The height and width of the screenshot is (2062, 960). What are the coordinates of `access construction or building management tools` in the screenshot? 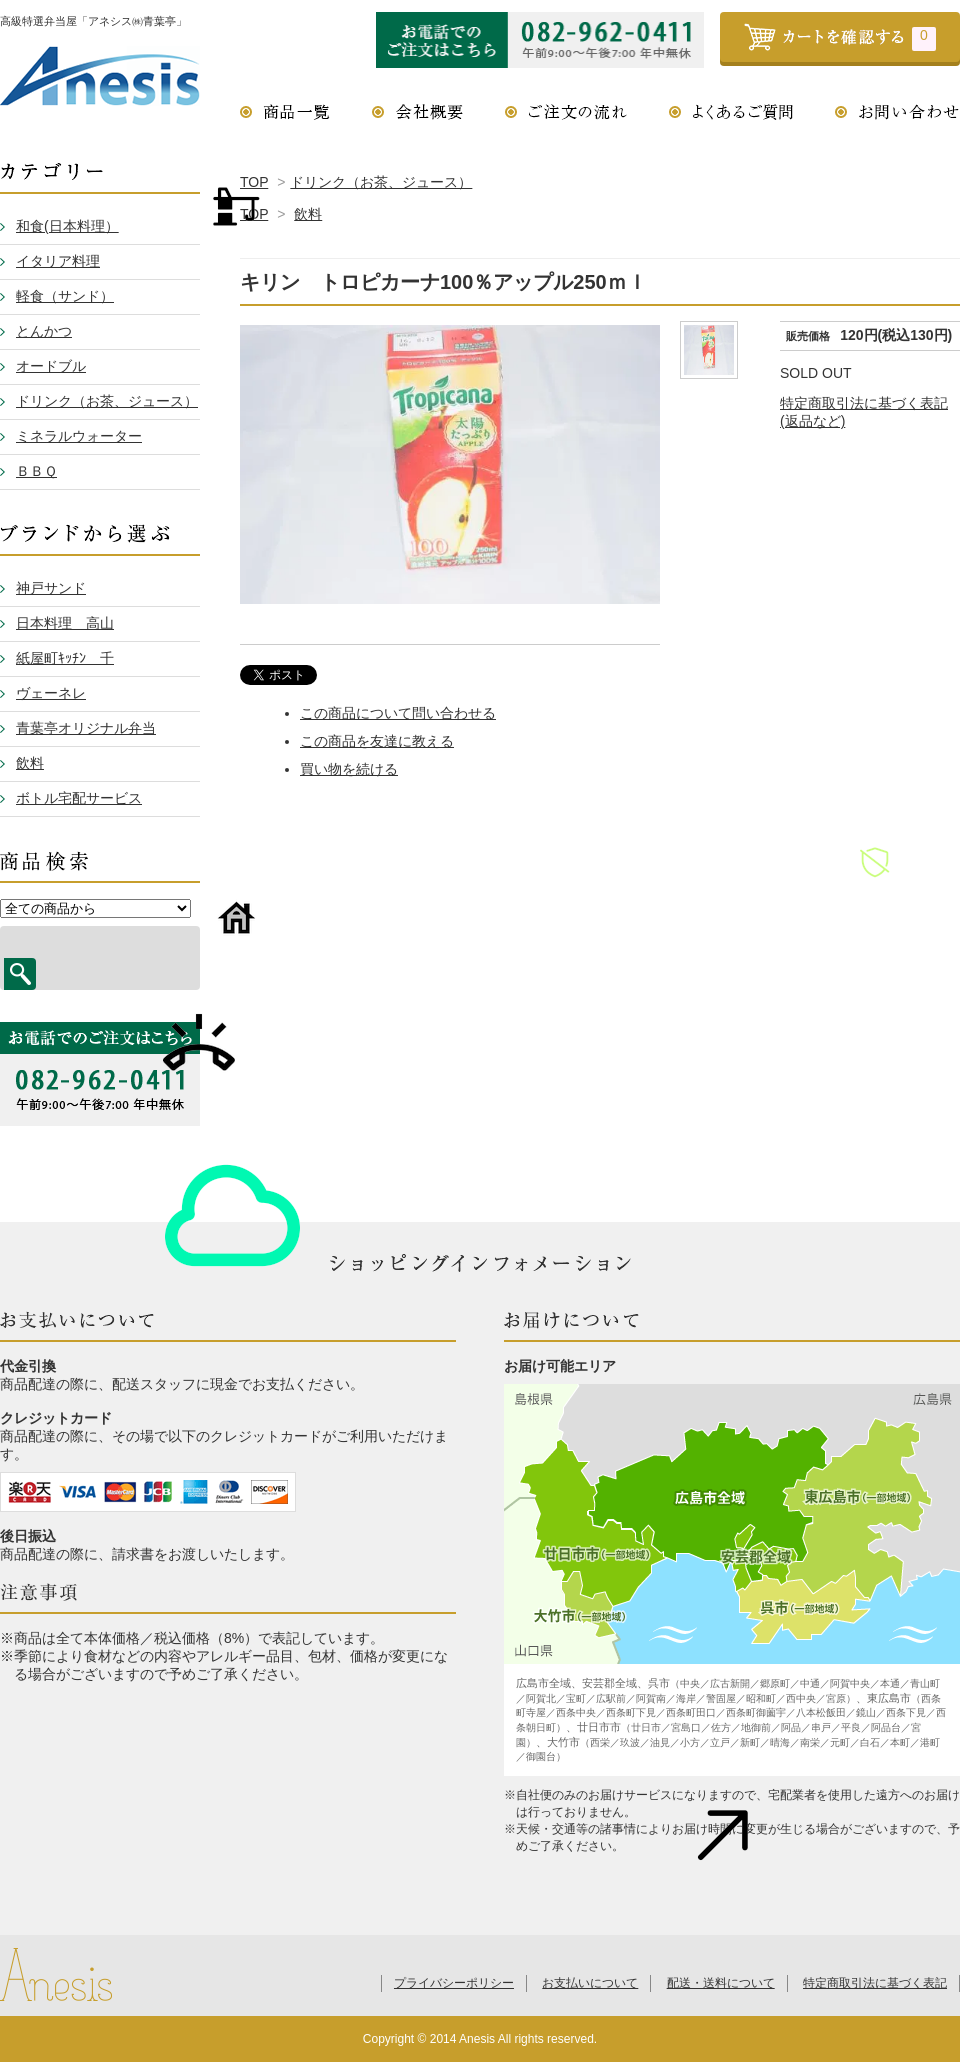 It's located at (235, 206).